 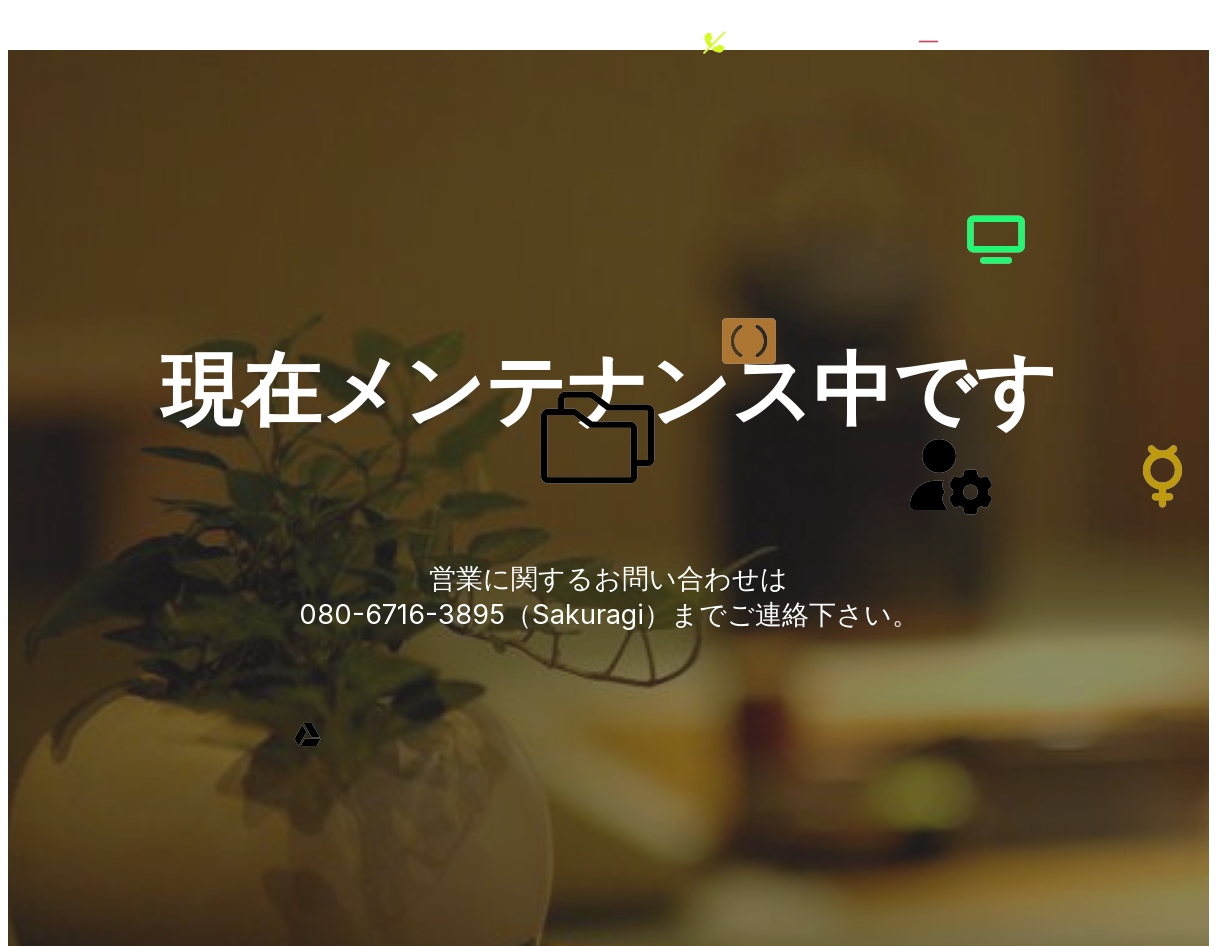 What do you see at coordinates (714, 42) in the screenshot?
I see `end or decline a phone call` at bounding box center [714, 42].